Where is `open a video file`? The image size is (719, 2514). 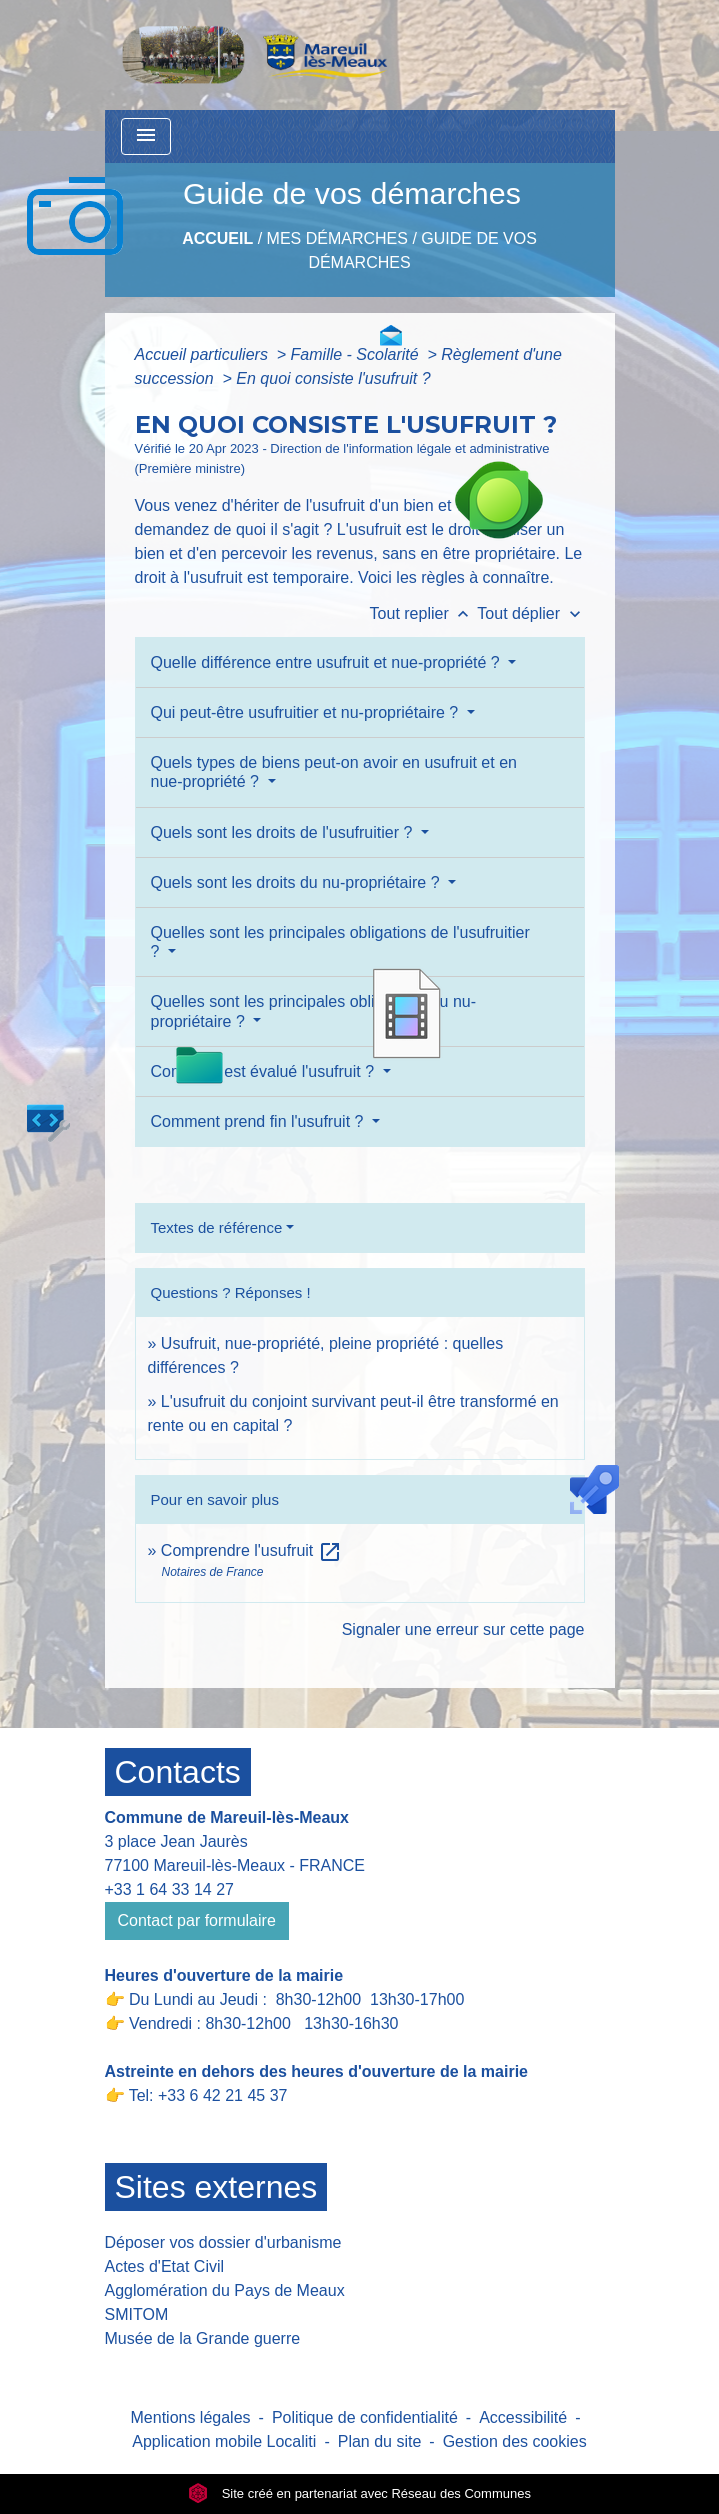 open a video file is located at coordinates (406, 1013).